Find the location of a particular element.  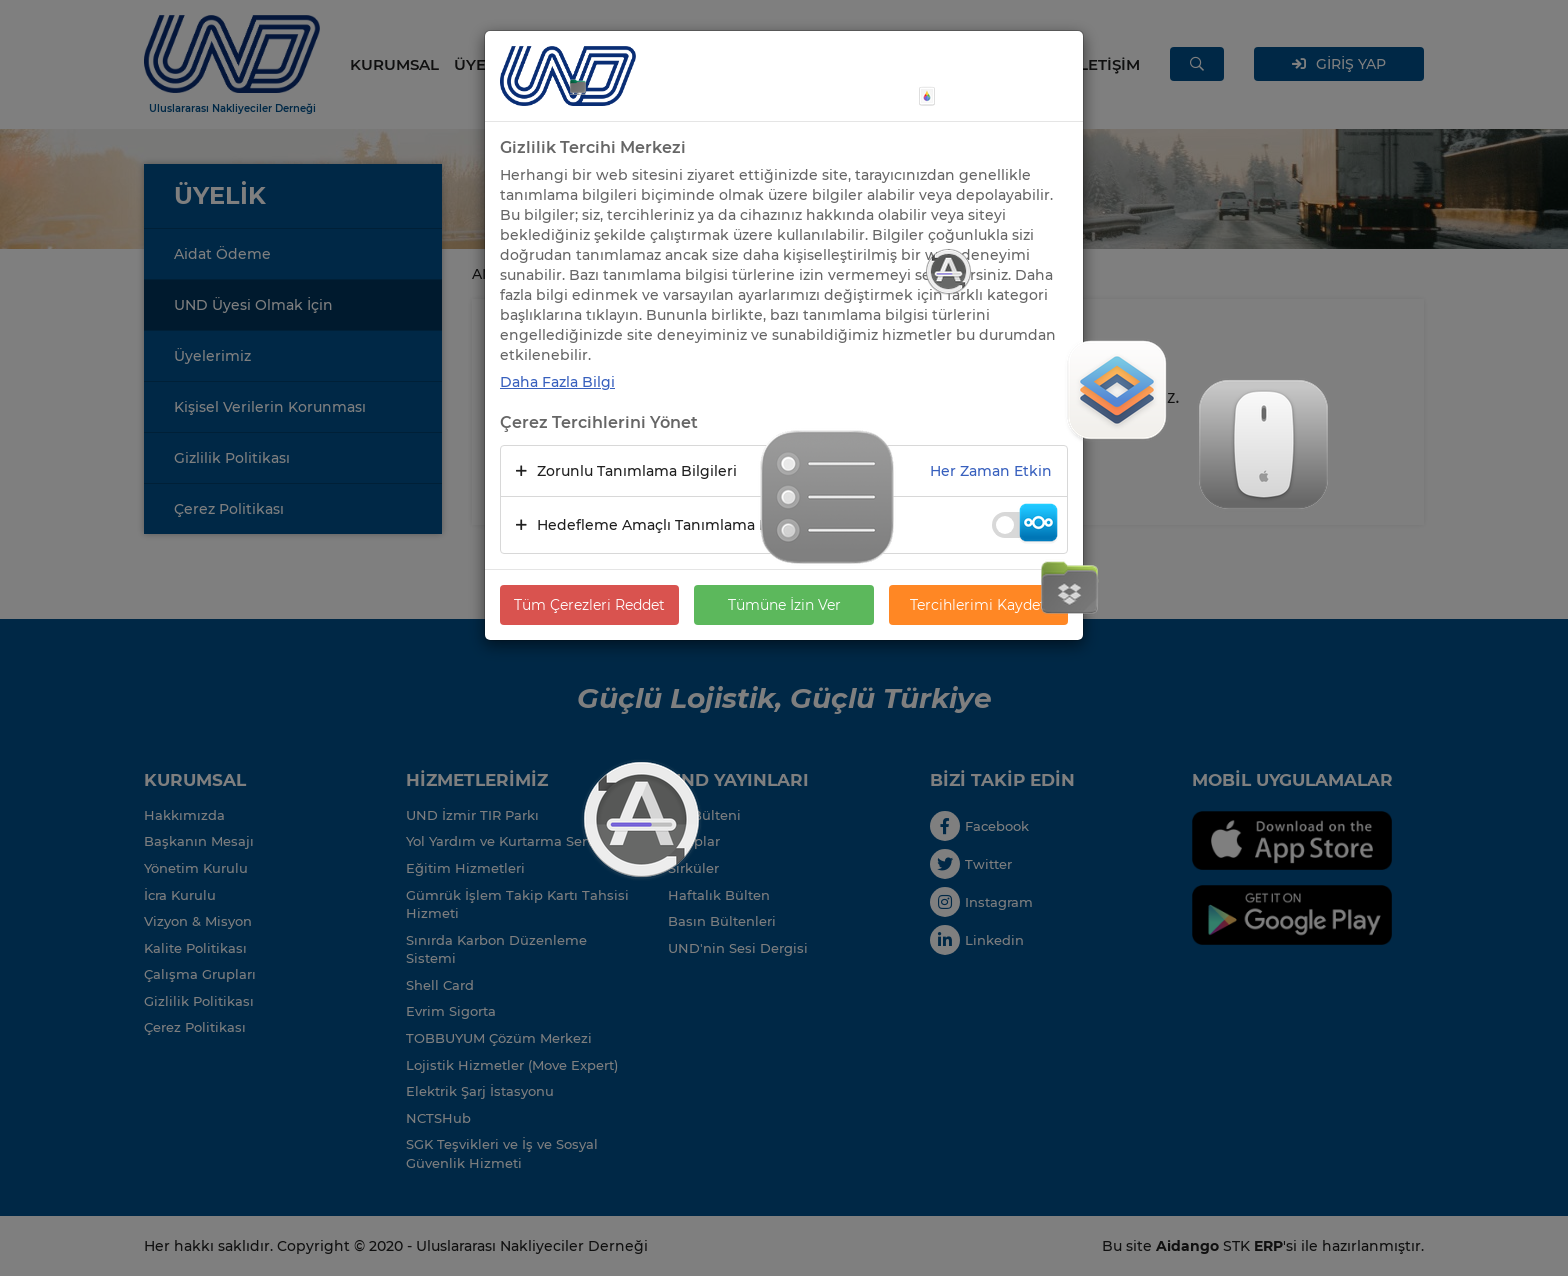

access files stored on a remote server is located at coordinates (578, 87).